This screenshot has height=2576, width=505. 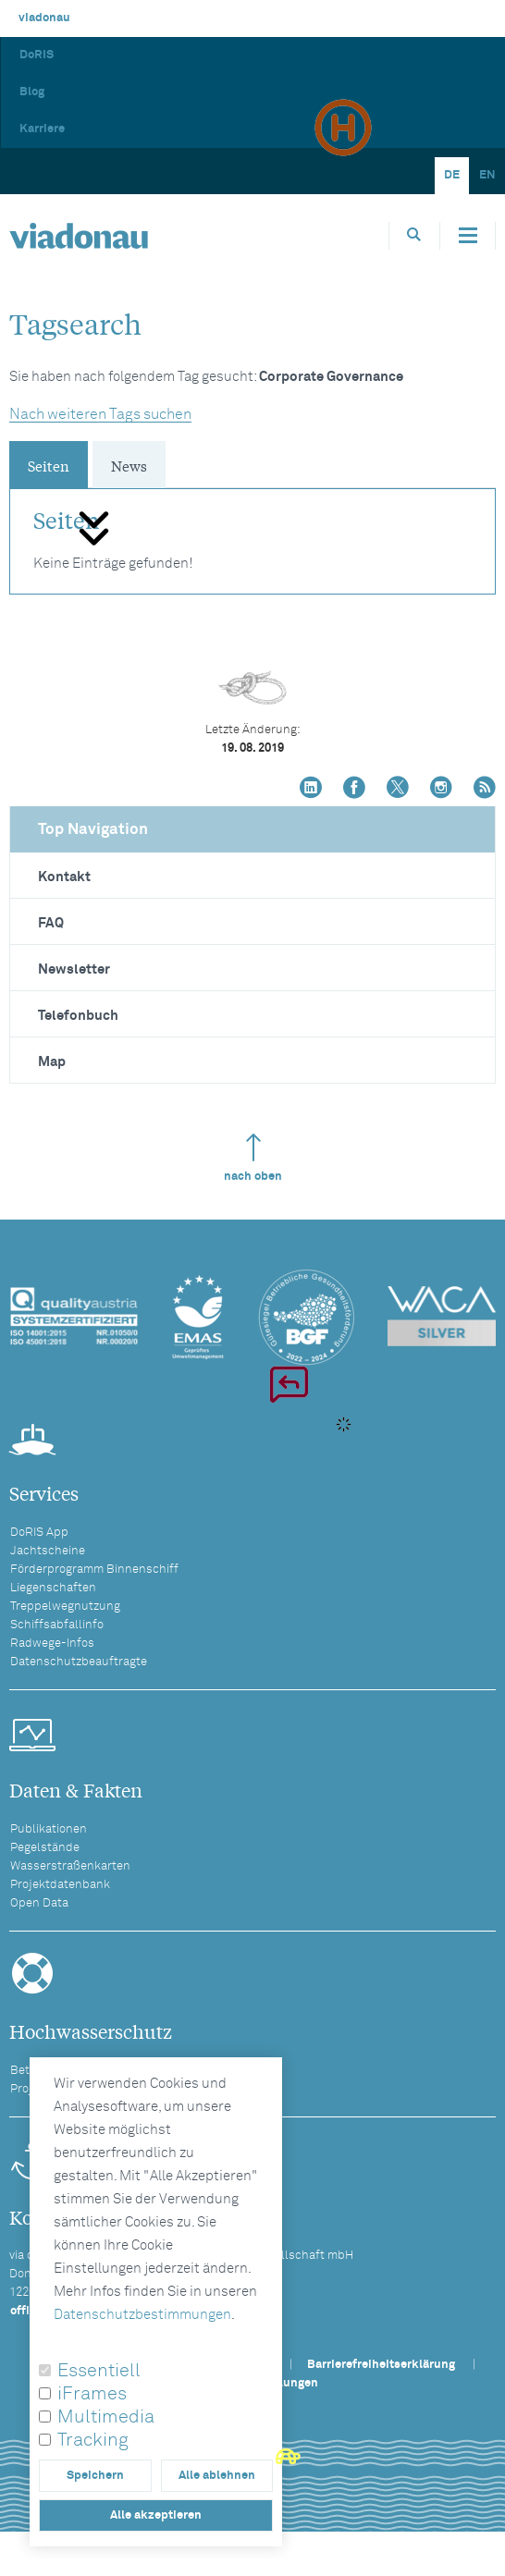 What do you see at coordinates (289, 1383) in the screenshot?
I see `reply to a message` at bounding box center [289, 1383].